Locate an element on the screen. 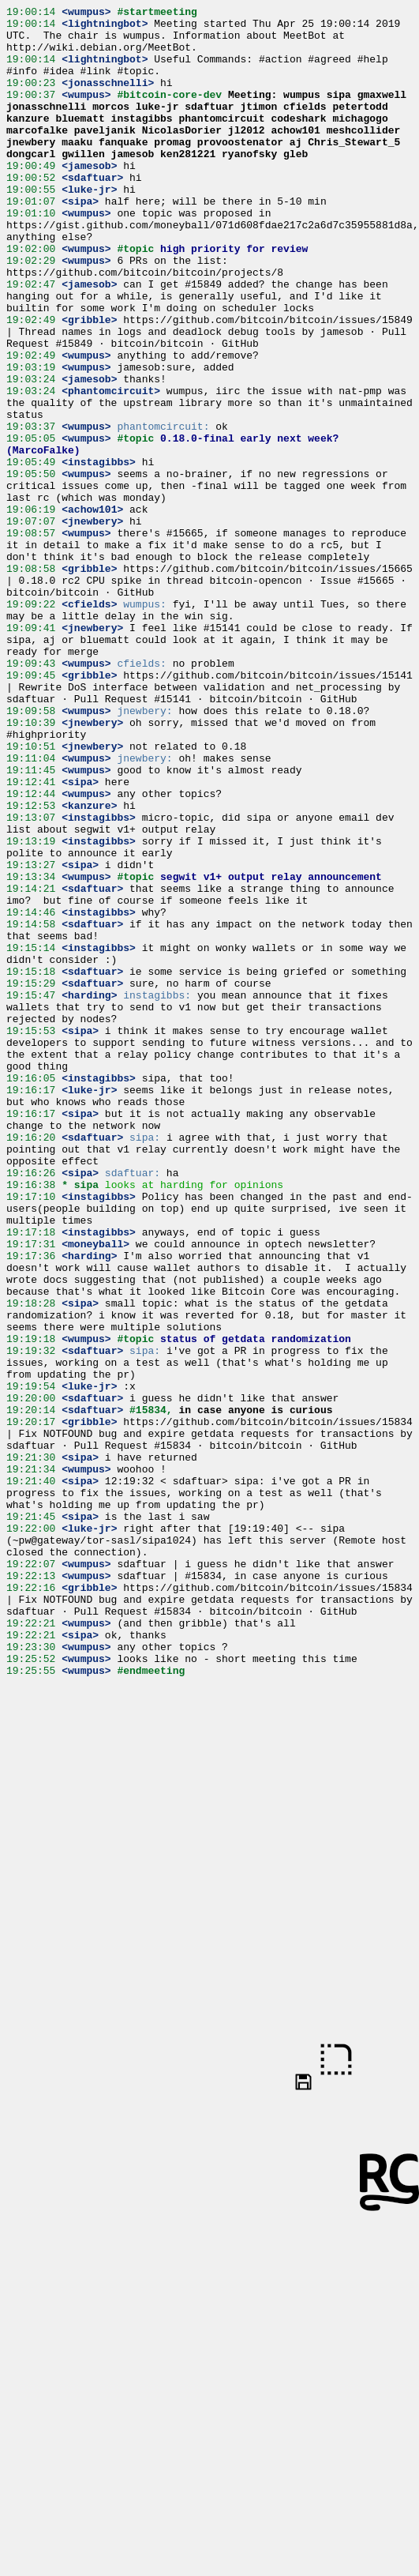 This screenshot has width=419, height=2576. save current file or document is located at coordinates (303, 2081).